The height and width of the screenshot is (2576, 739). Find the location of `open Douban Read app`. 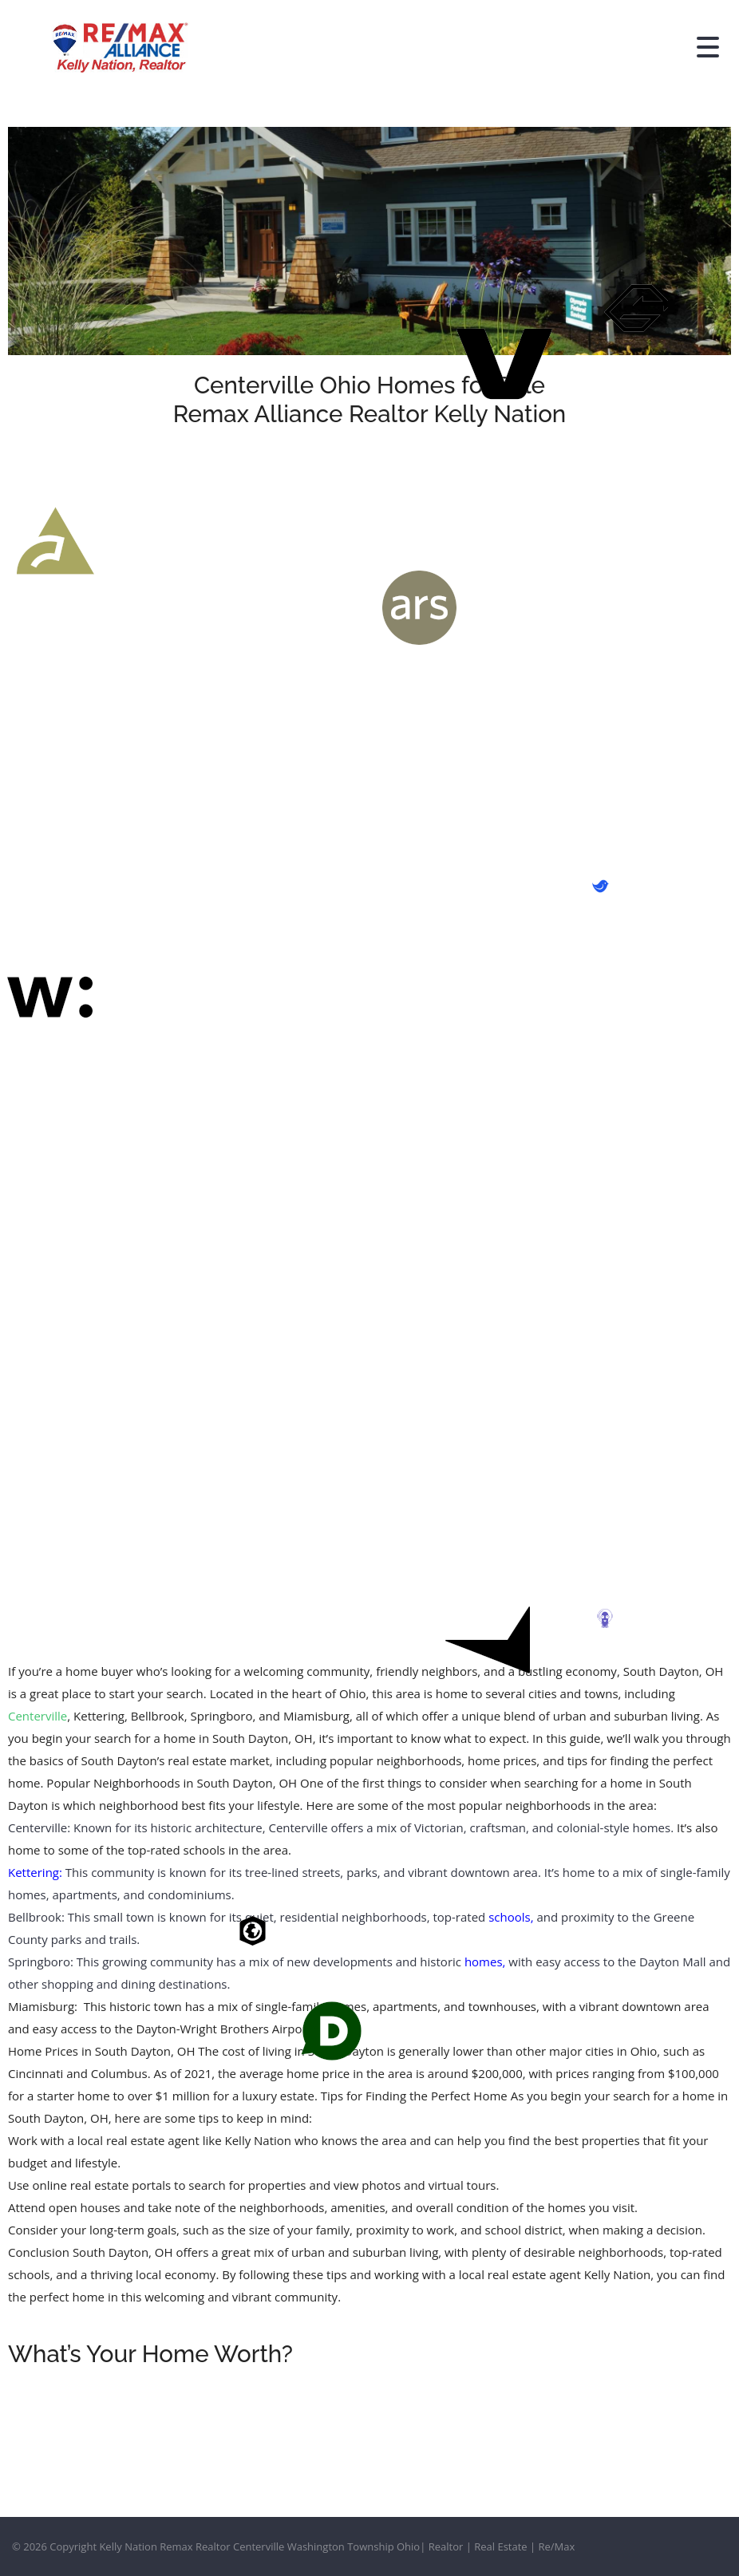

open Douban Read app is located at coordinates (600, 886).